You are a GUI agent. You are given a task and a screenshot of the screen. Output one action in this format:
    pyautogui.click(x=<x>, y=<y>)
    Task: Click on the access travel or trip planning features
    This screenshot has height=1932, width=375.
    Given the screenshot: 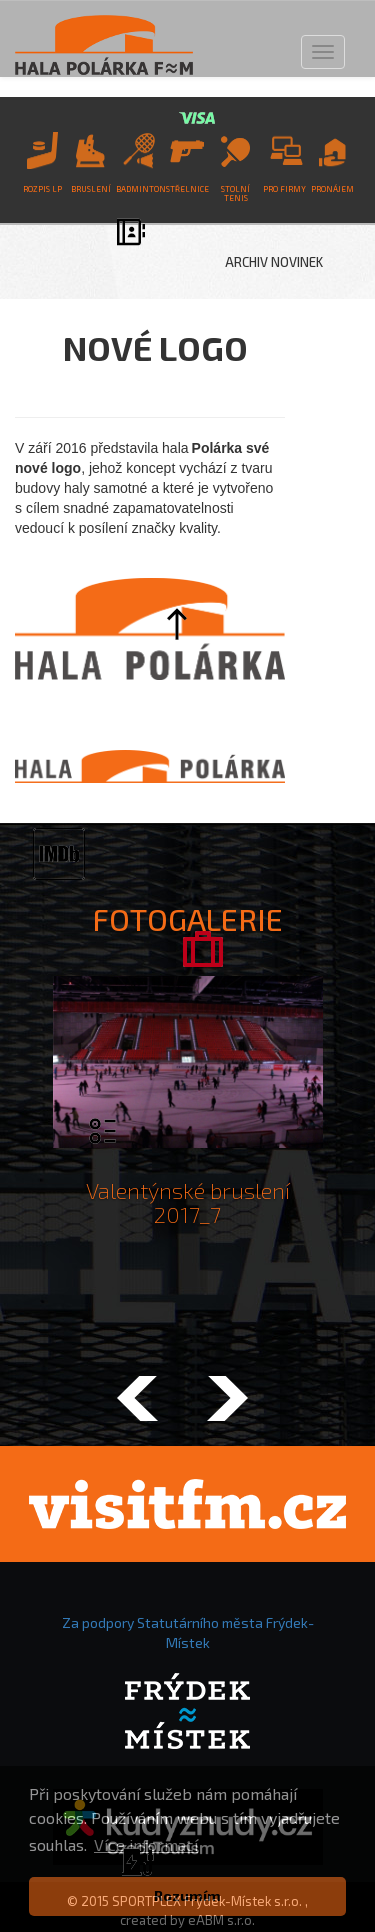 What is the action you would take?
    pyautogui.click(x=203, y=949)
    